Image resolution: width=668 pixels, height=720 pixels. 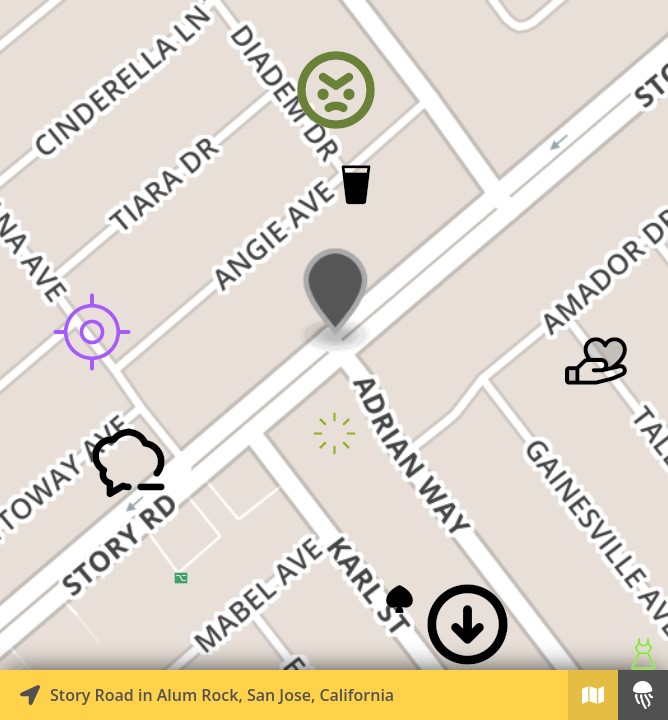 What do you see at coordinates (598, 362) in the screenshot?
I see `donate or give to charity` at bounding box center [598, 362].